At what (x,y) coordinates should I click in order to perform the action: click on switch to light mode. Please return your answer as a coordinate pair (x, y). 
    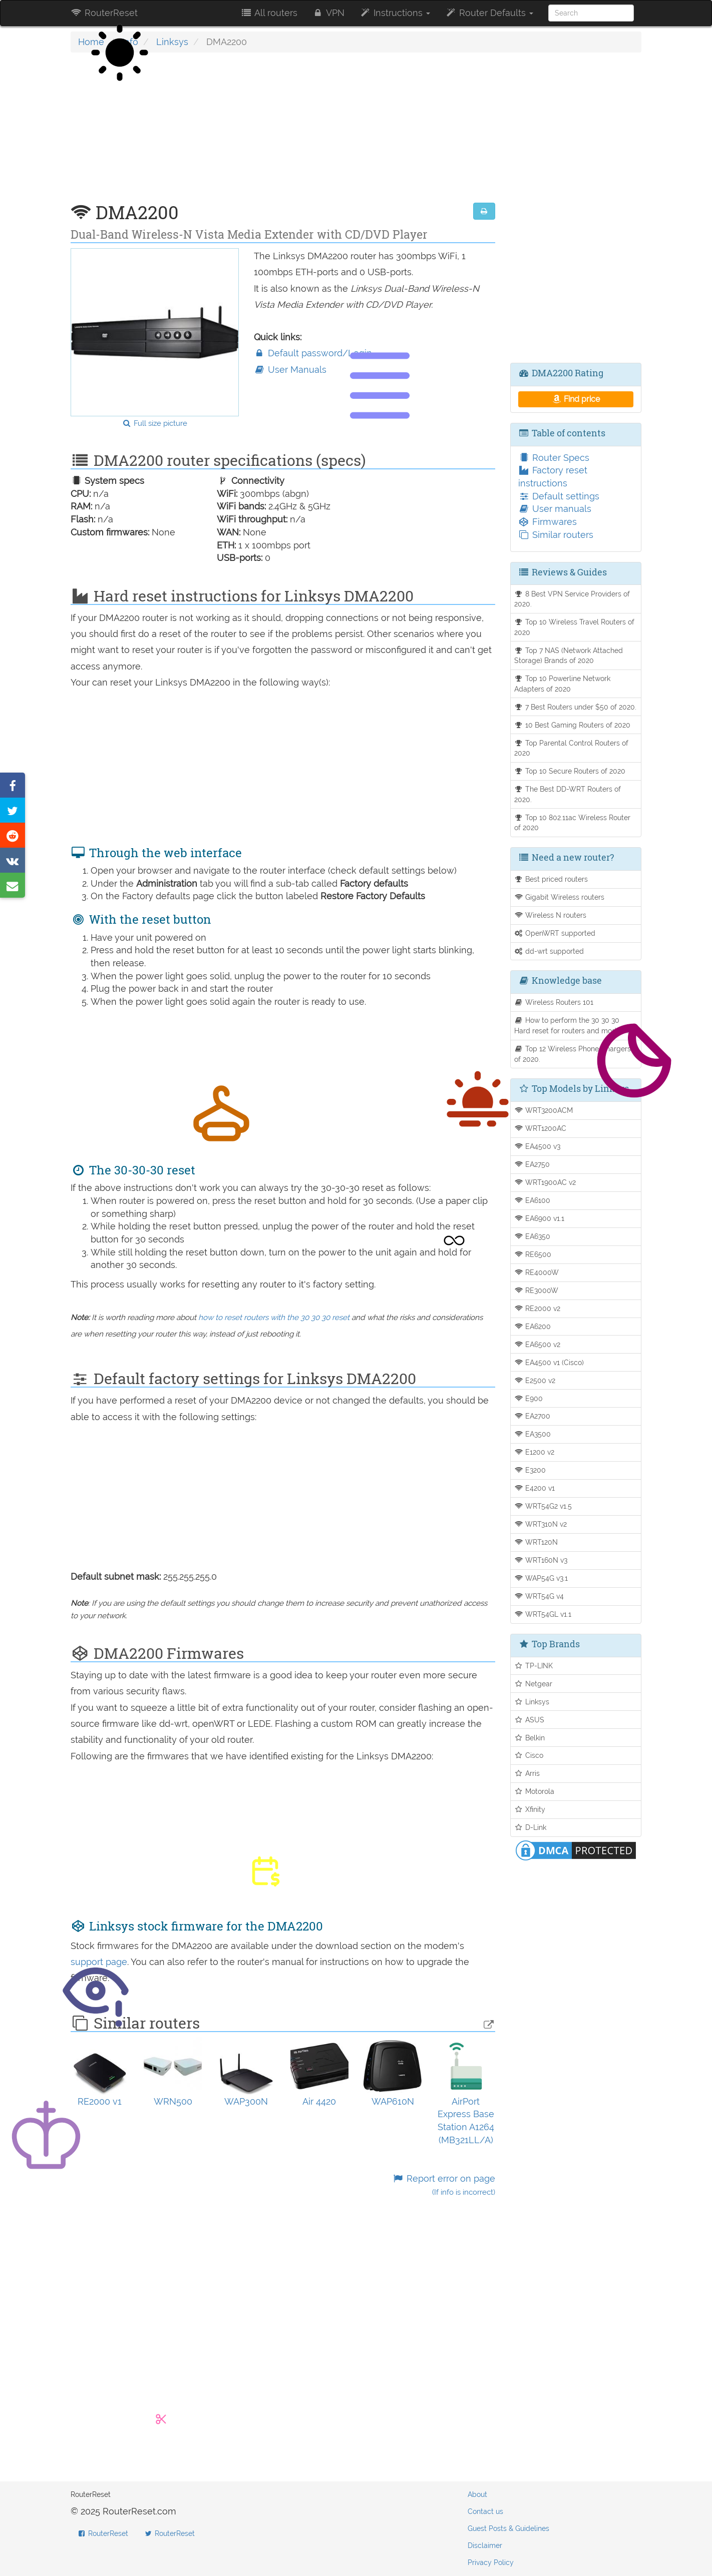
    Looking at the image, I should click on (120, 53).